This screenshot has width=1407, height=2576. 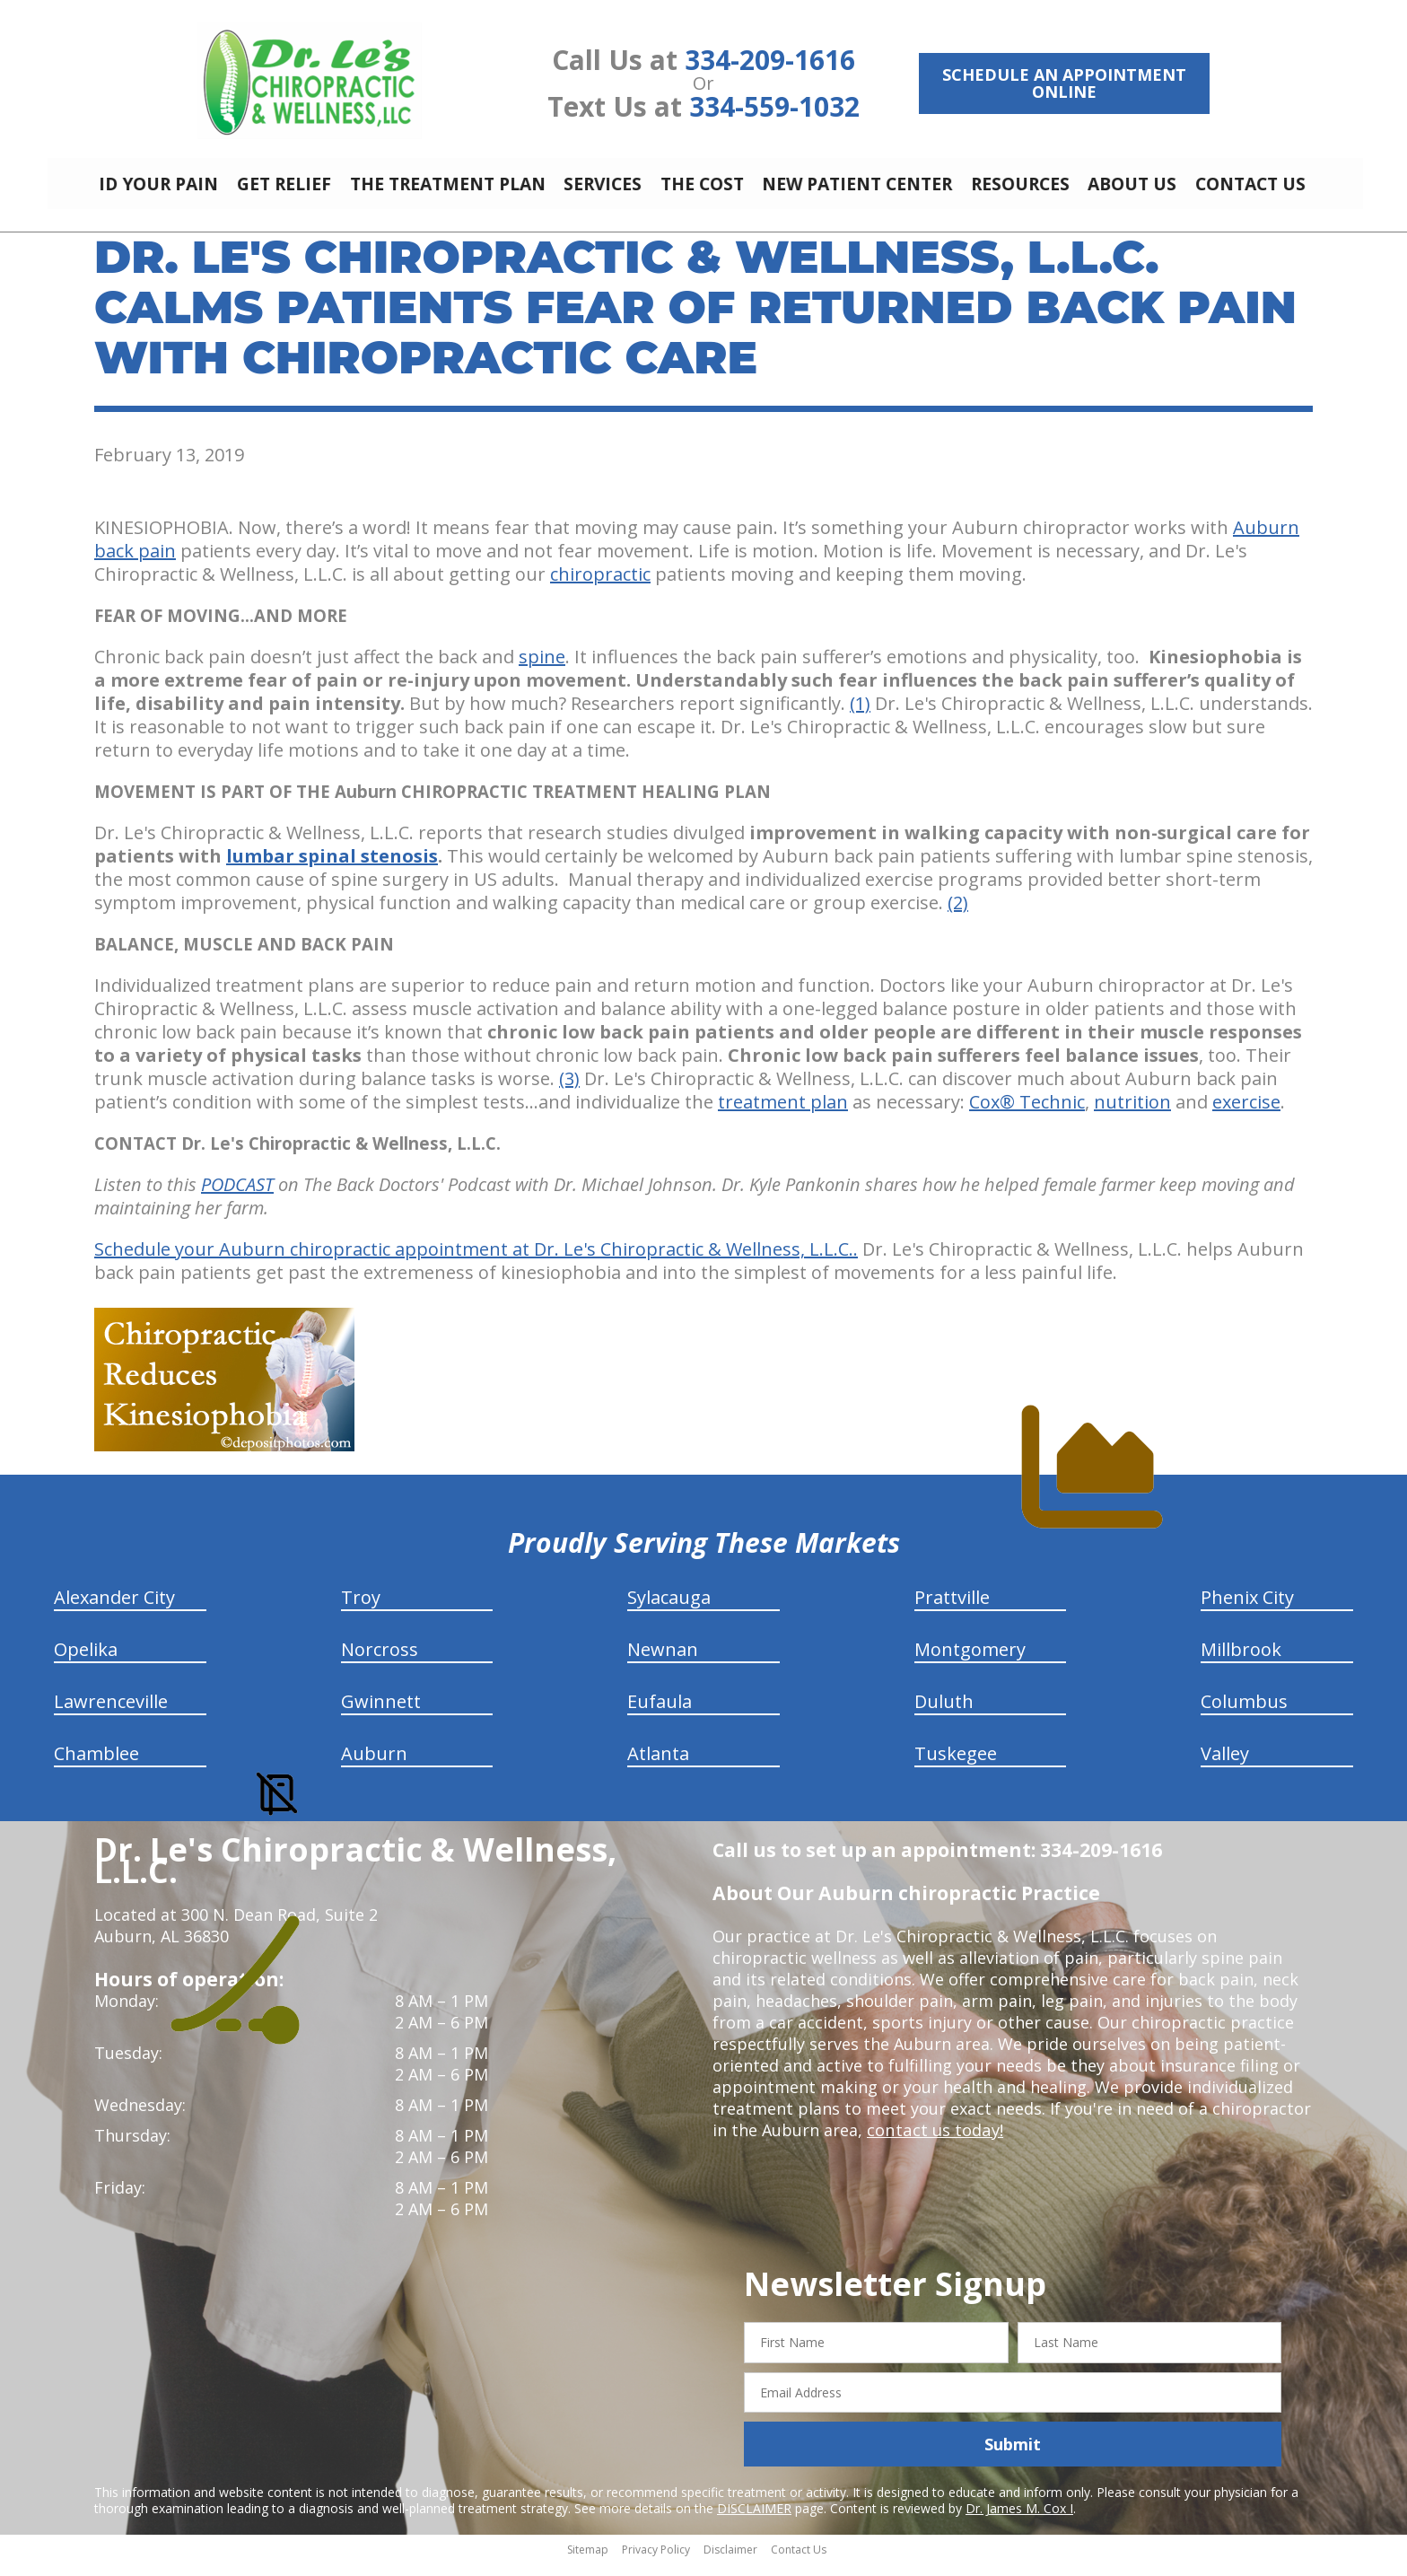 What do you see at coordinates (235, 1980) in the screenshot?
I see `adjust ease-in animation curve` at bounding box center [235, 1980].